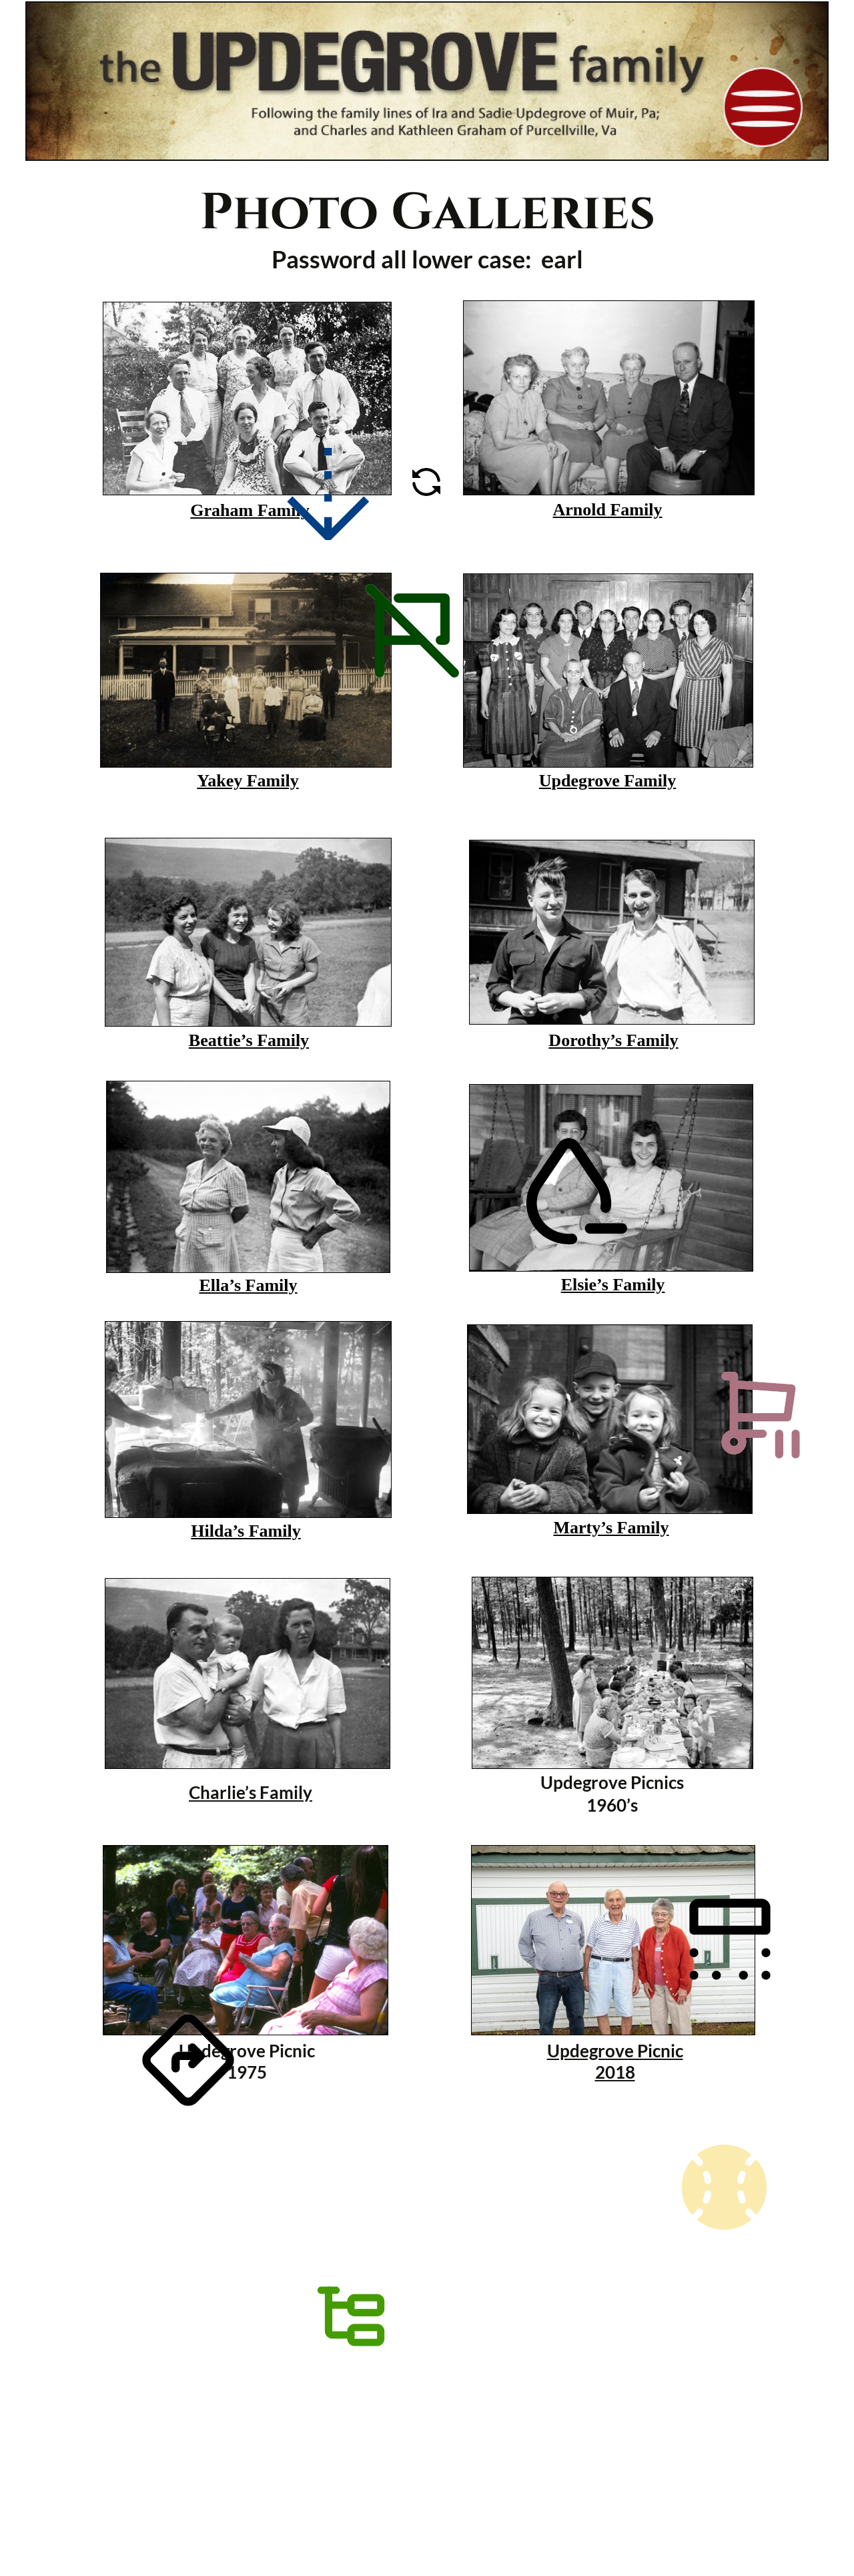  Describe the element at coordinates (426, 482) in the screenshot. I see `sync or refresh content` at that location.